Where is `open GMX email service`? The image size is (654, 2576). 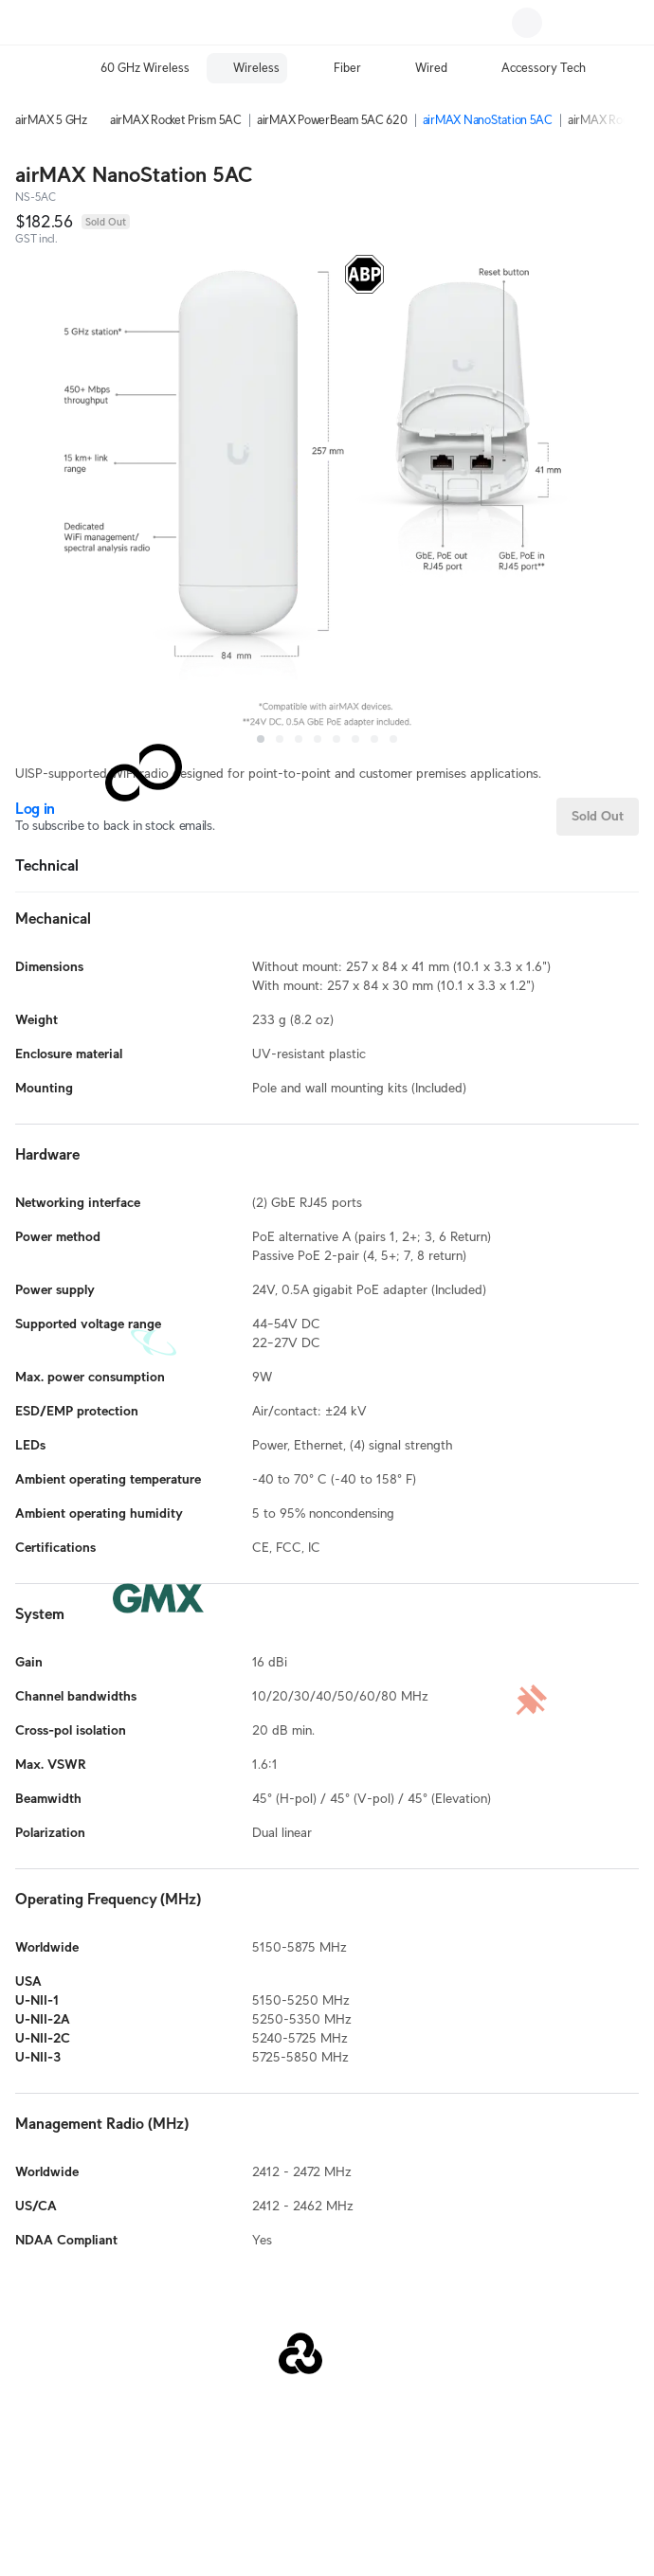 open GMX email service is located at coordinates (158, 1598).